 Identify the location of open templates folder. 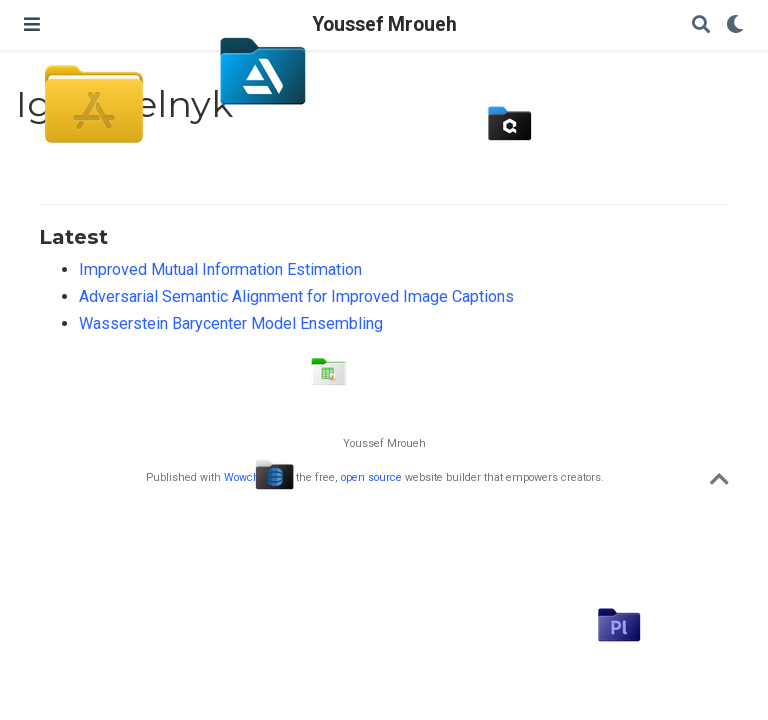
(94, 104).